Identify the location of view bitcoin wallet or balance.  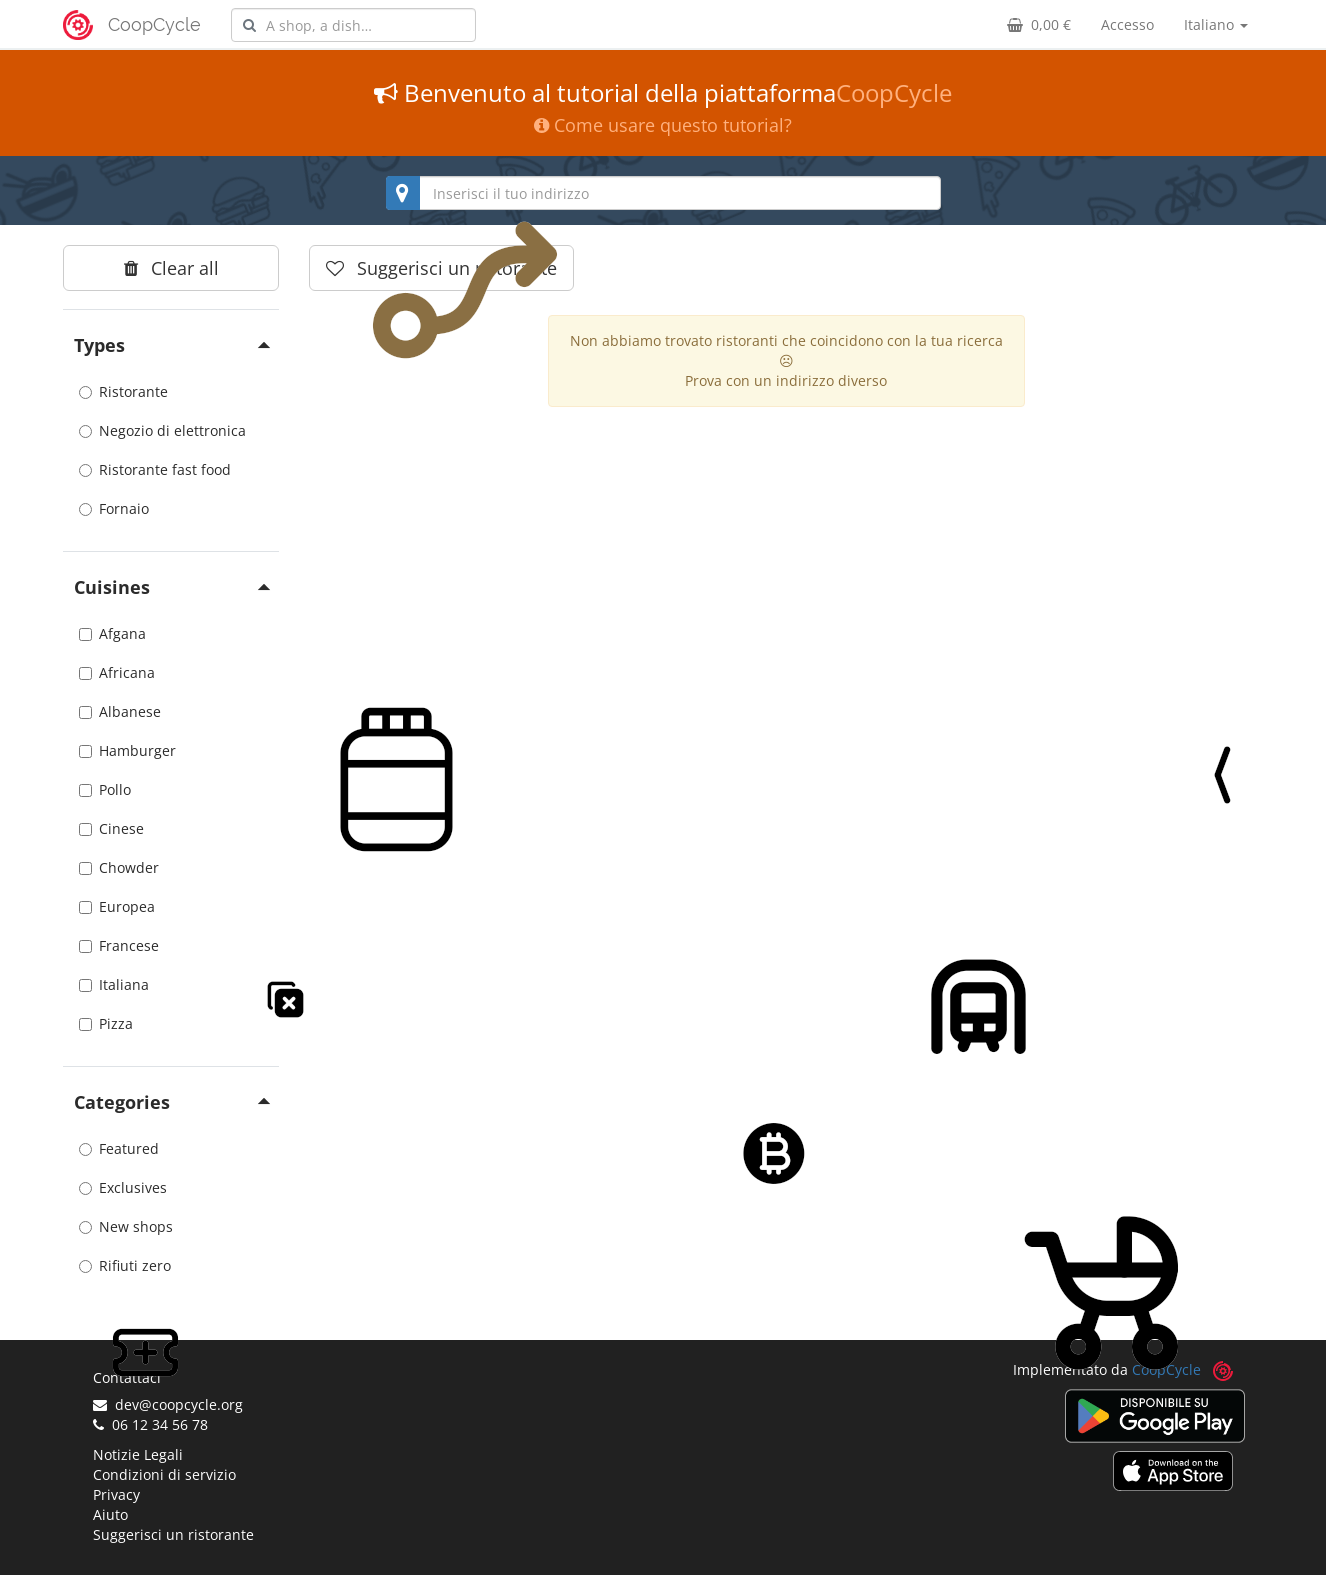
(771, 1153).